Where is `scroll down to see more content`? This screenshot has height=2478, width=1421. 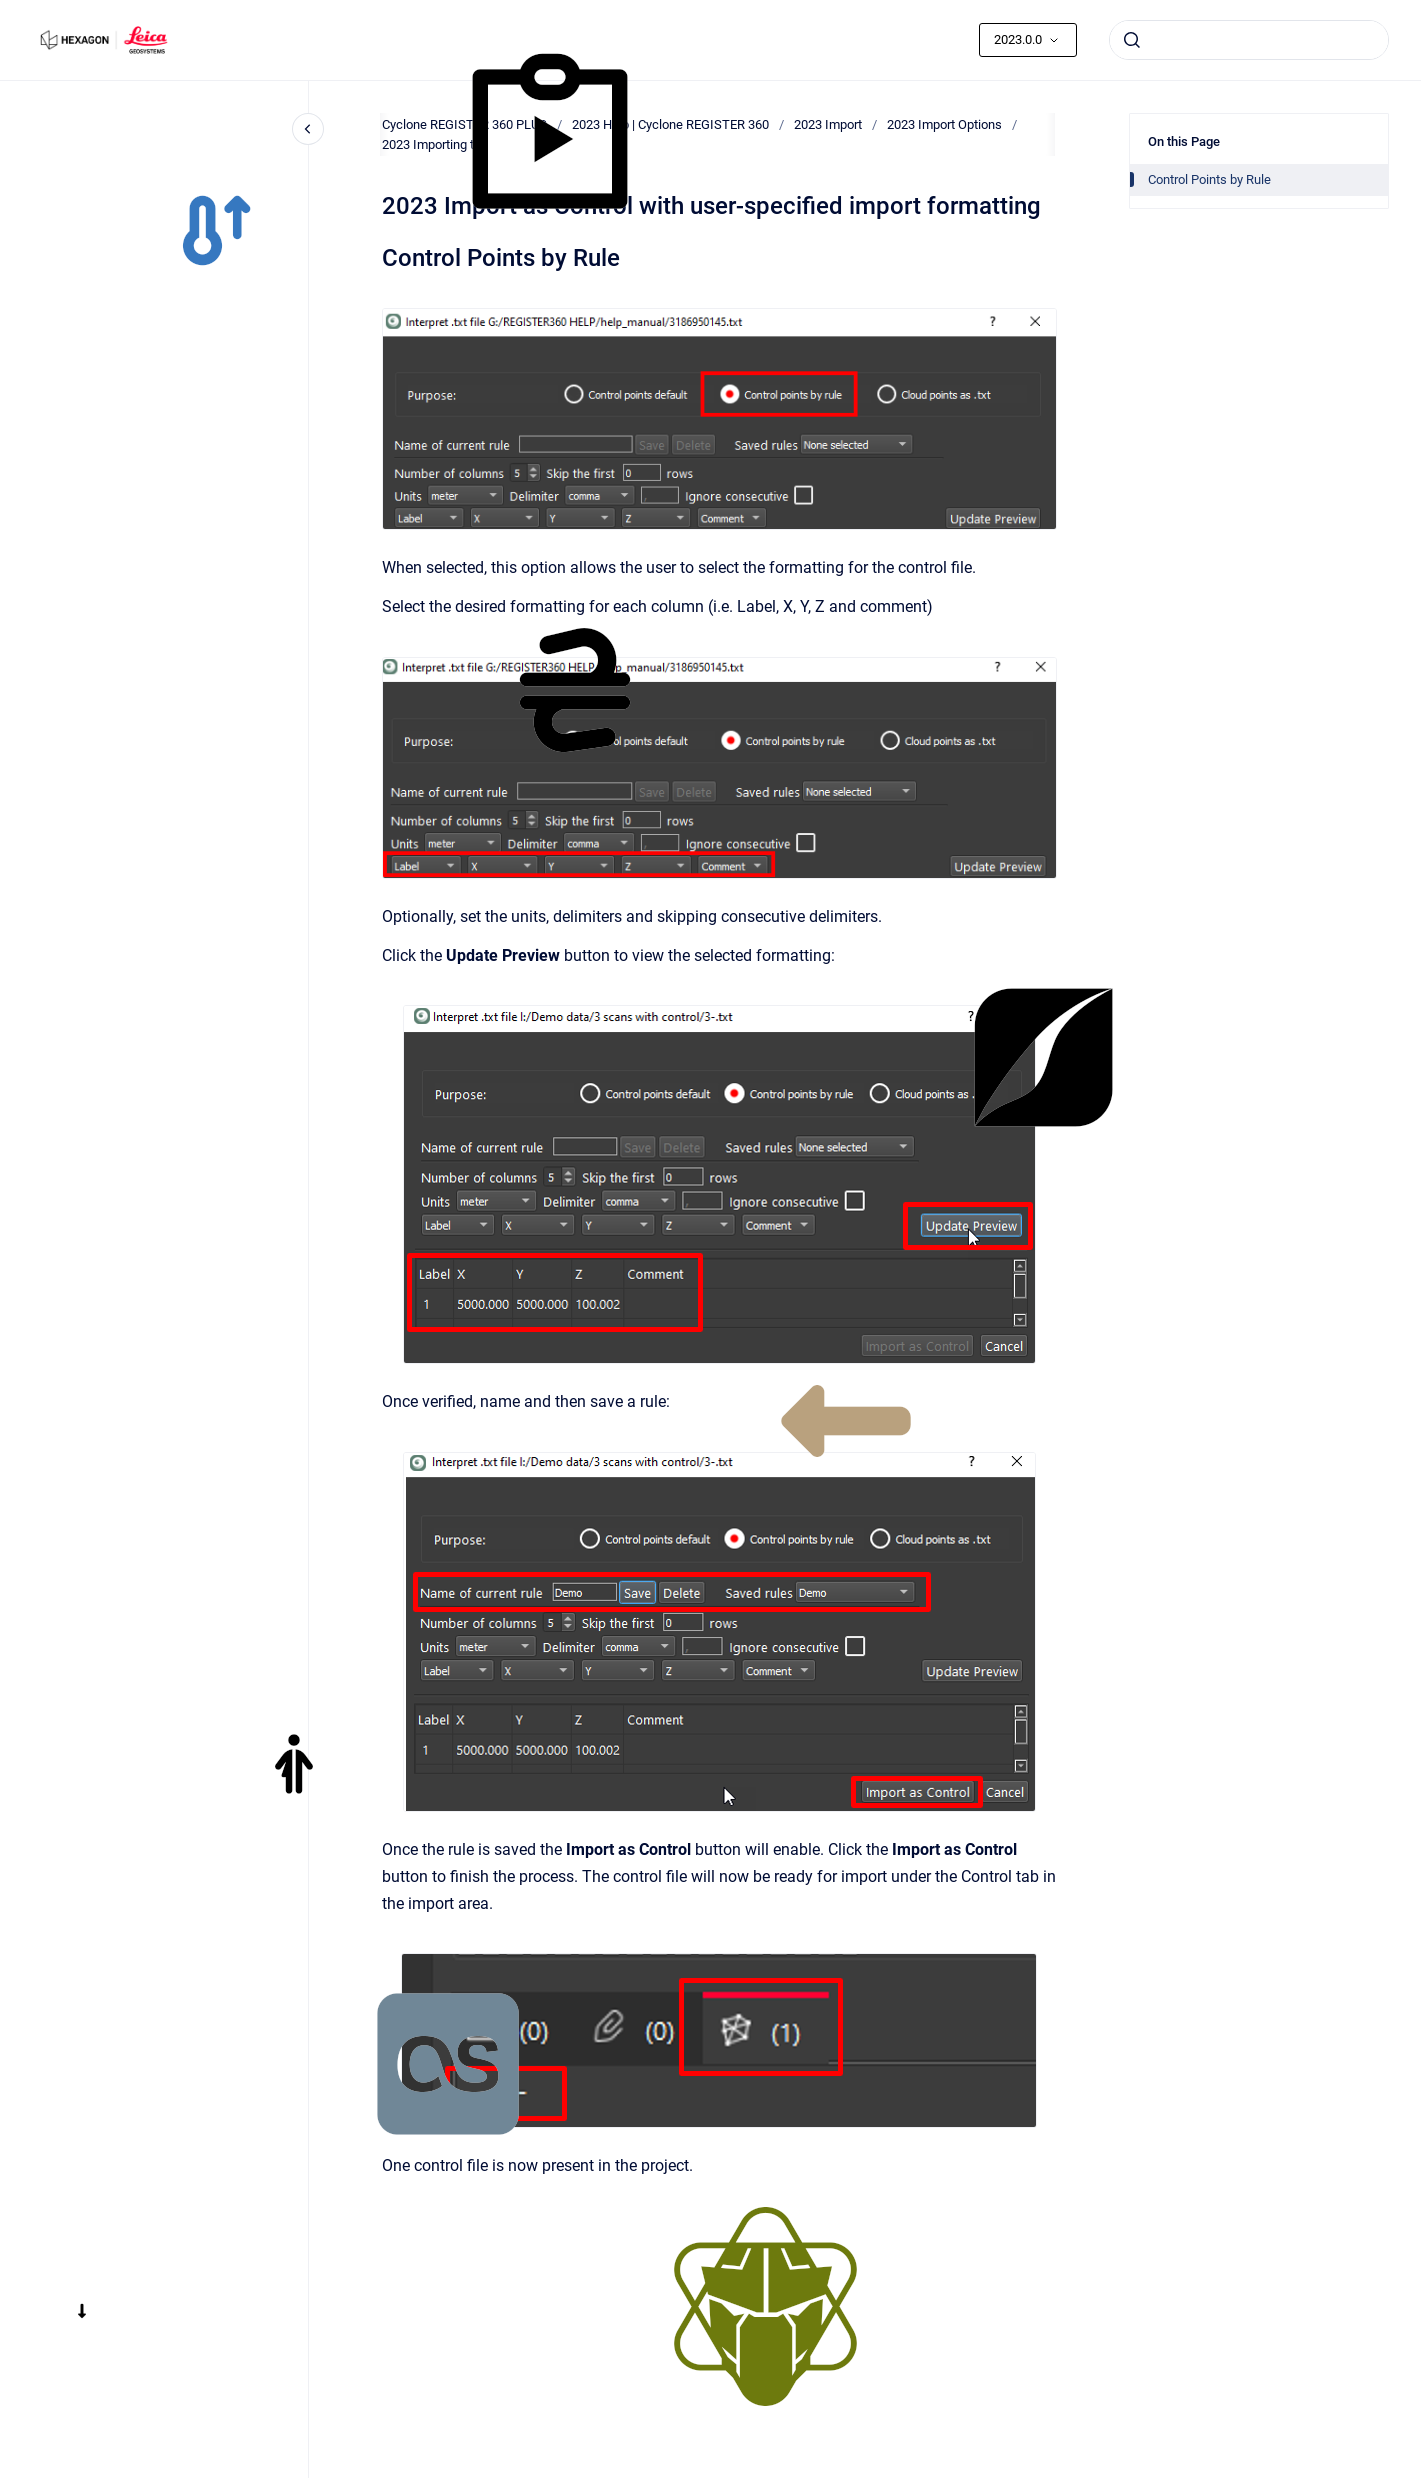 scroll down to see more content is located at coordinates (82, 2311).